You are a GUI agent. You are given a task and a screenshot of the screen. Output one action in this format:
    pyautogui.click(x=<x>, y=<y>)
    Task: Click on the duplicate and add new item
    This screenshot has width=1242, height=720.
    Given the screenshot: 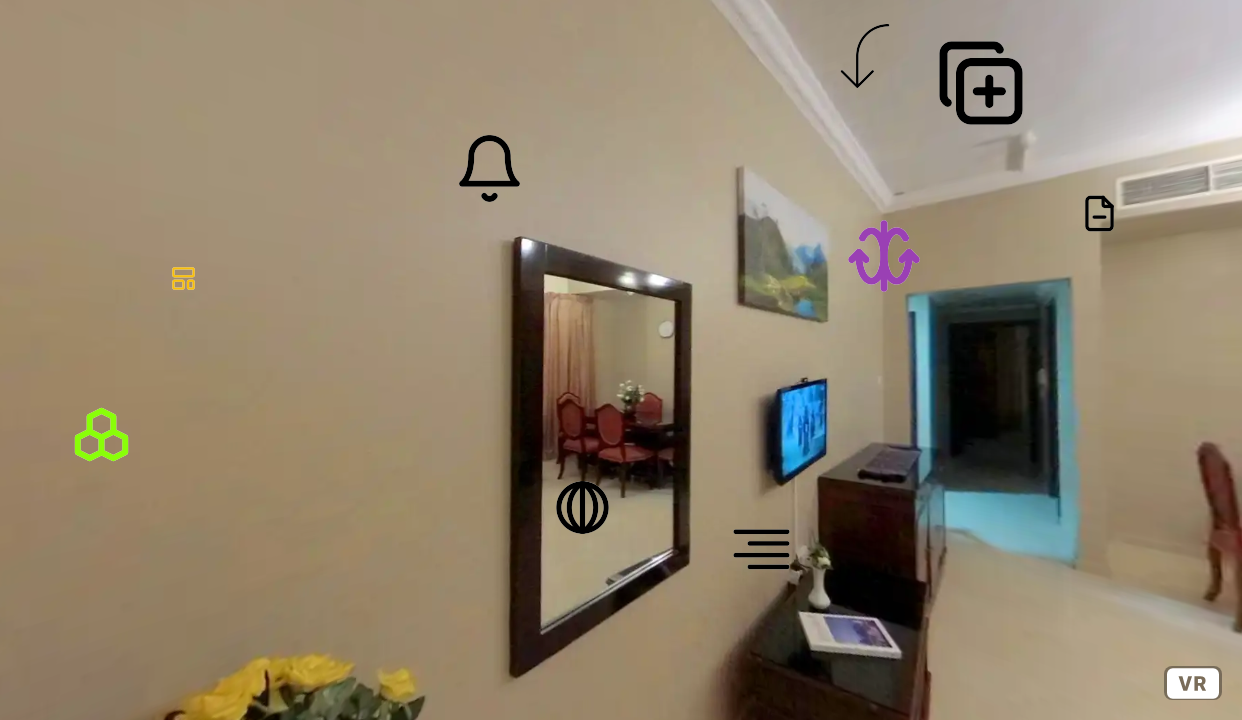 What is the action you would take?
    pyautogui.click(x=981, y=83)
    